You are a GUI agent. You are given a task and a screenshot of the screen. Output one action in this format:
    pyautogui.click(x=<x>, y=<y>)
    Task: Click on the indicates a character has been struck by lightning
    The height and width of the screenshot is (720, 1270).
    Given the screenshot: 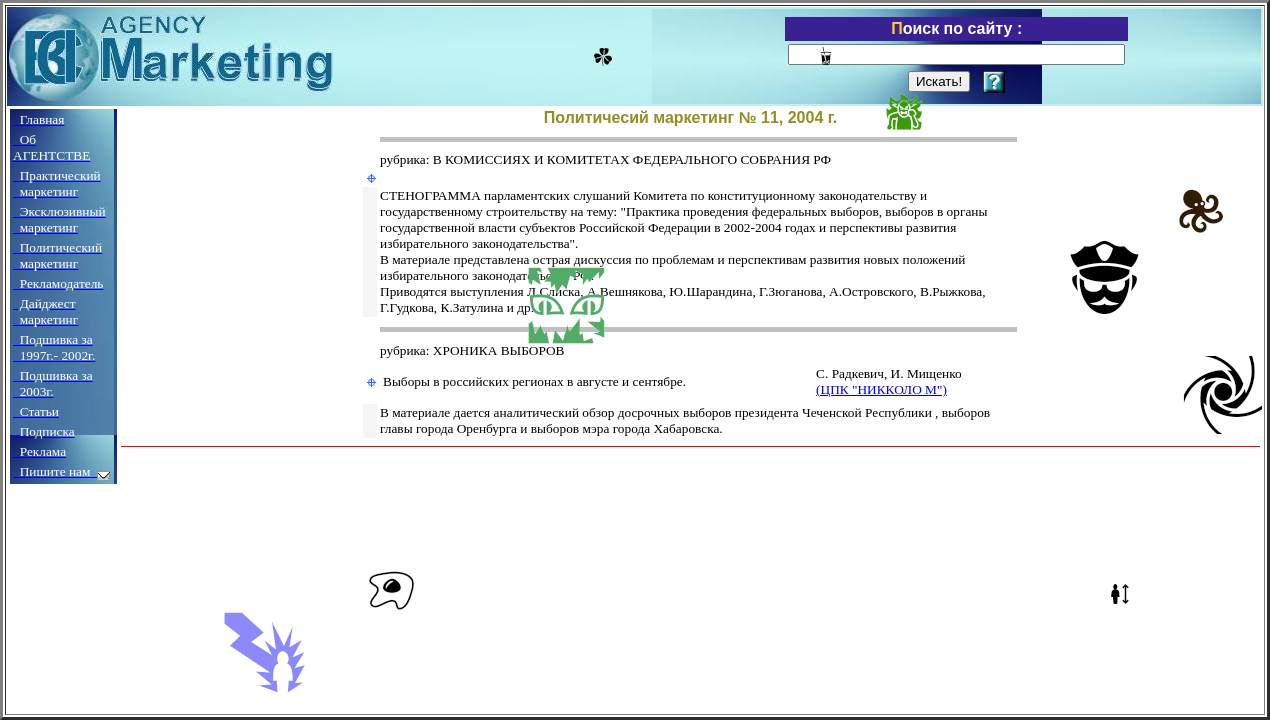 What is the action you would take?
    pyautogui.click(x=264, y=652)
    